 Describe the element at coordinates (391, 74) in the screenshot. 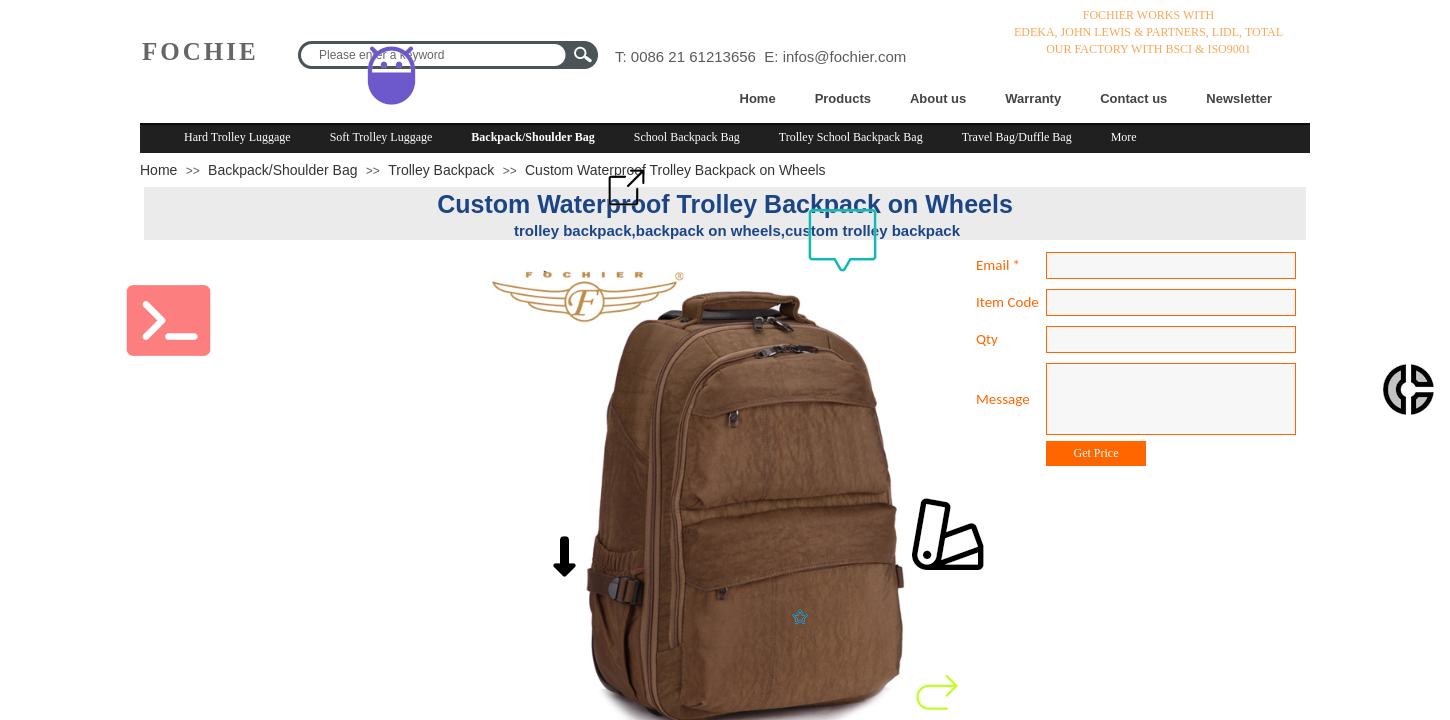

I see `android device or app settings` at that location.